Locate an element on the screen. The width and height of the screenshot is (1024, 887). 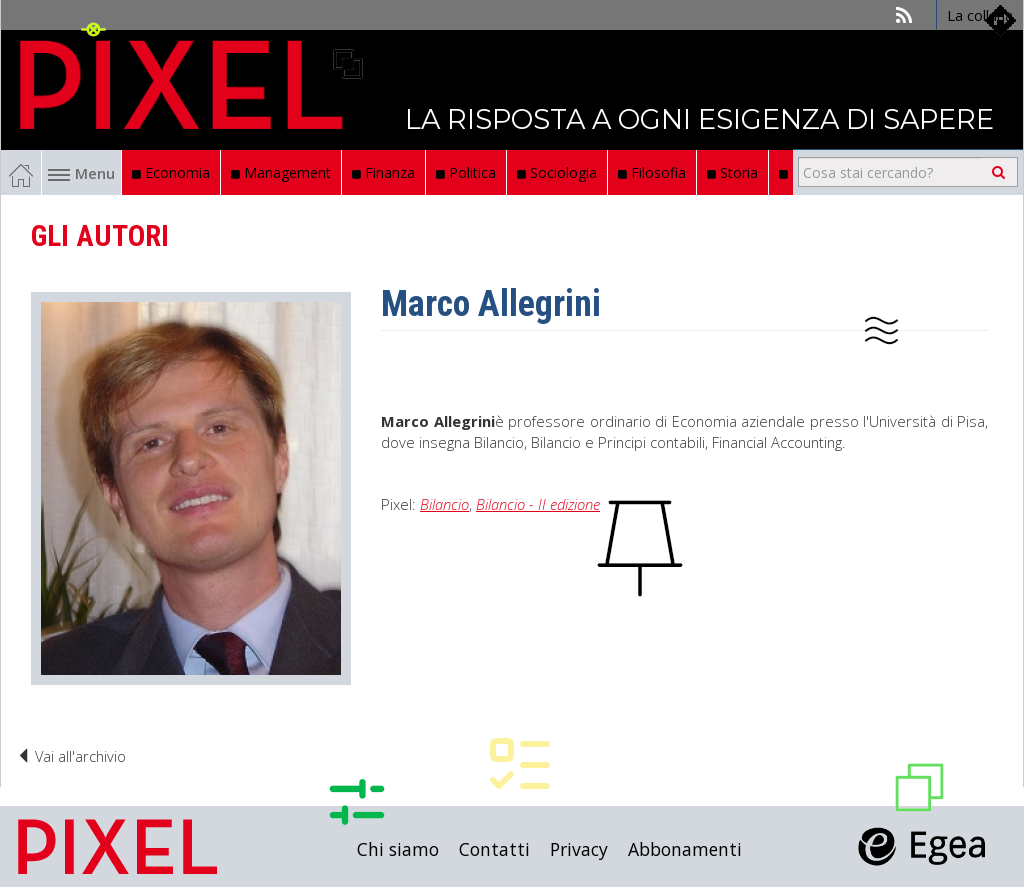
pin item to keep it visible is located at coordinates (640, 543).